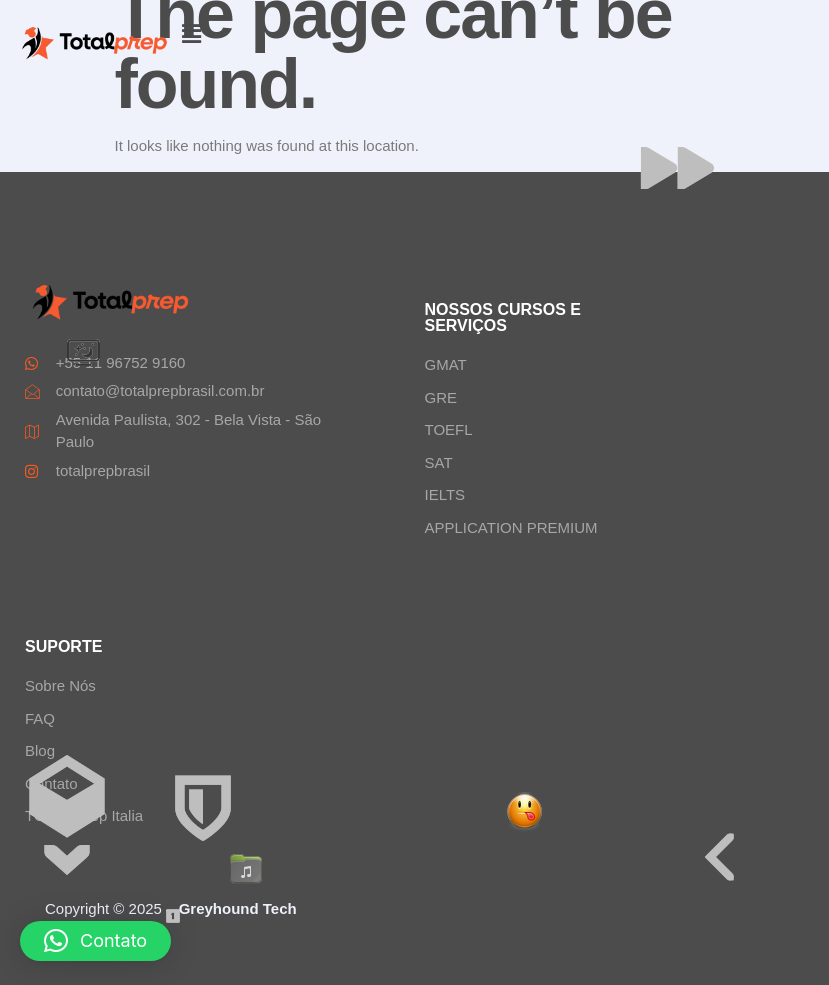  Describe the element at coordinates (718, 857) in the screenshot. I see `go back to the previous screen` at that location.